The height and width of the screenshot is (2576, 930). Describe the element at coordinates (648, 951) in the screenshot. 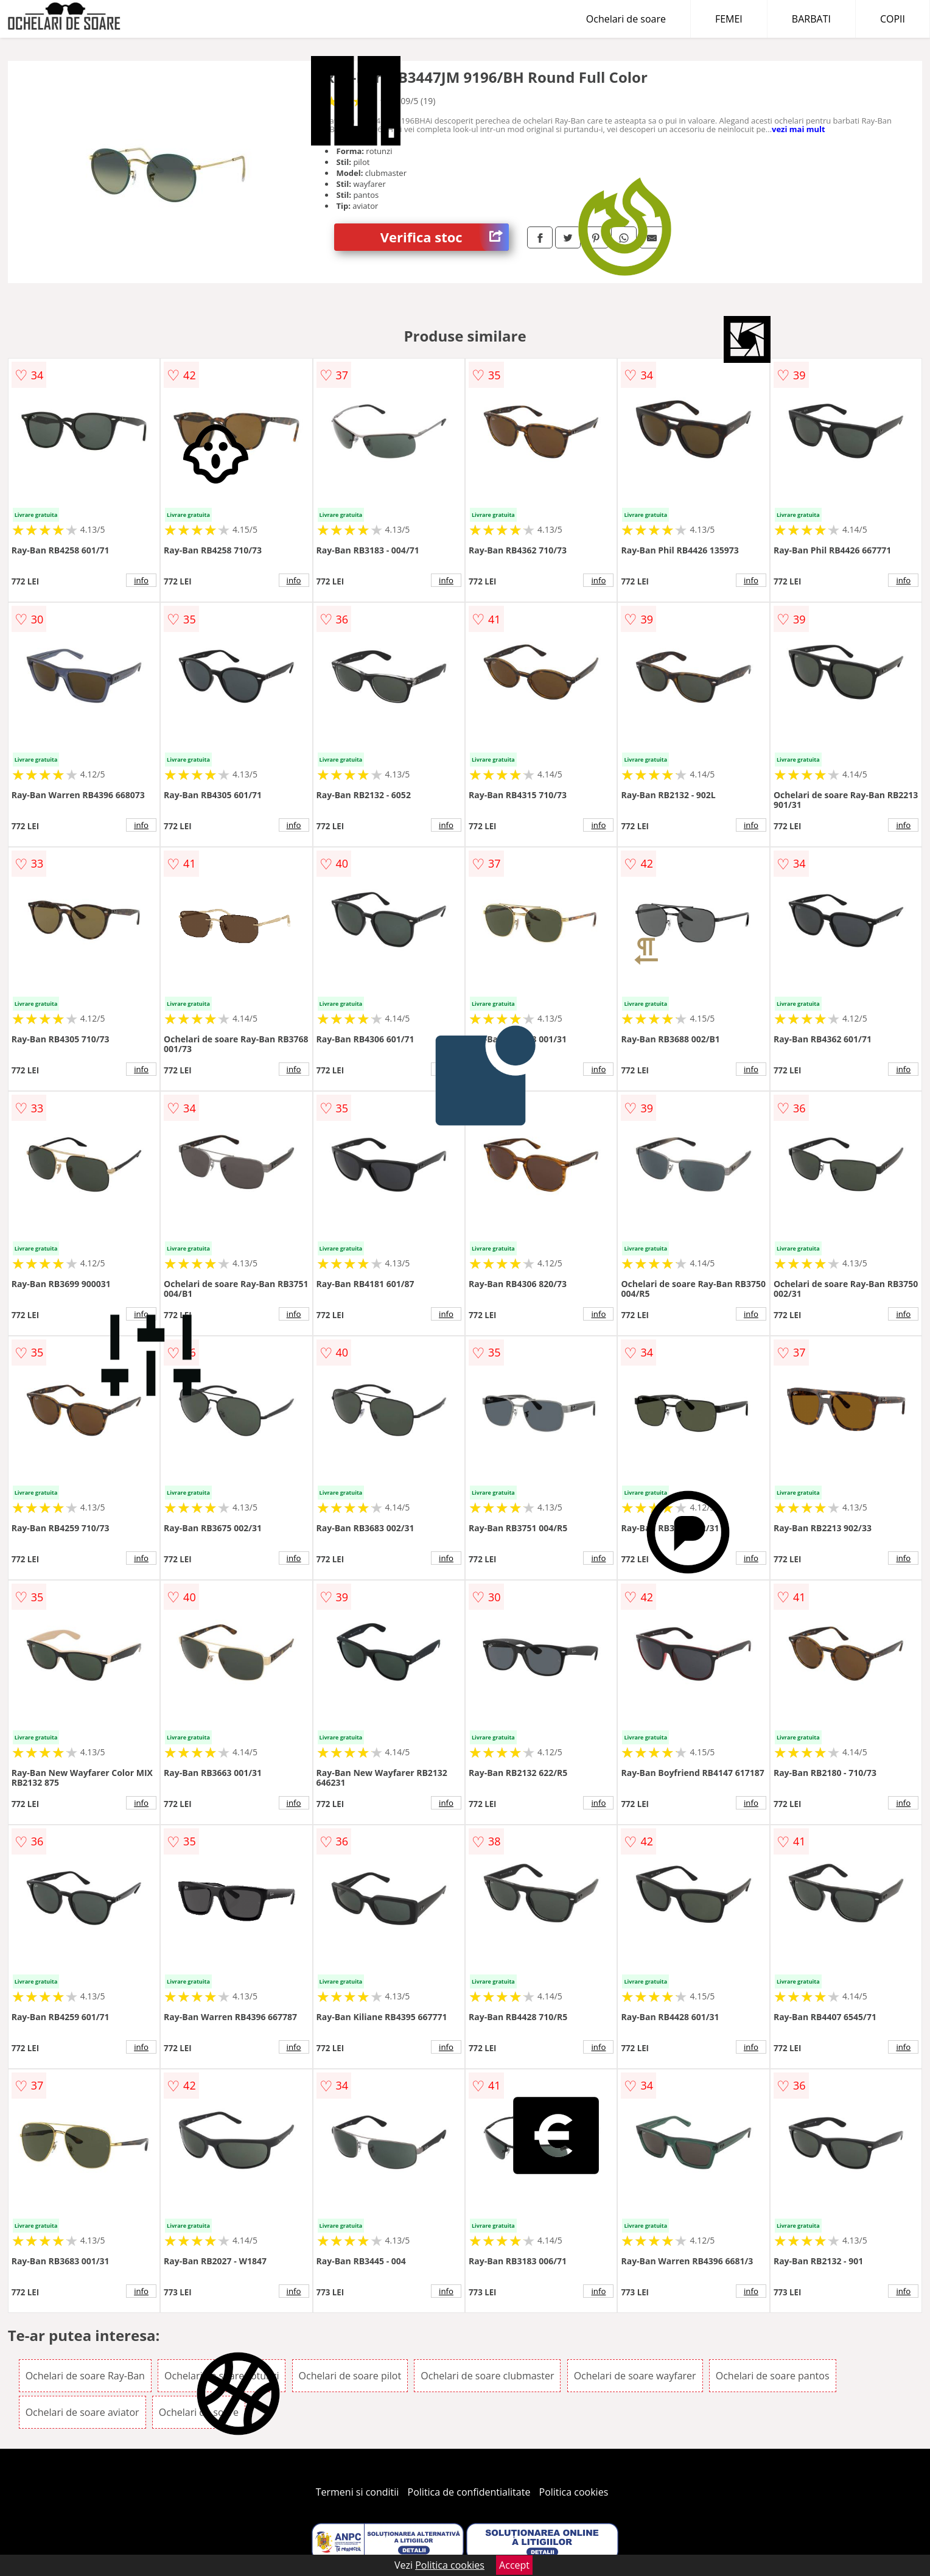

I see `switch text direction to right-to-left` at that location.